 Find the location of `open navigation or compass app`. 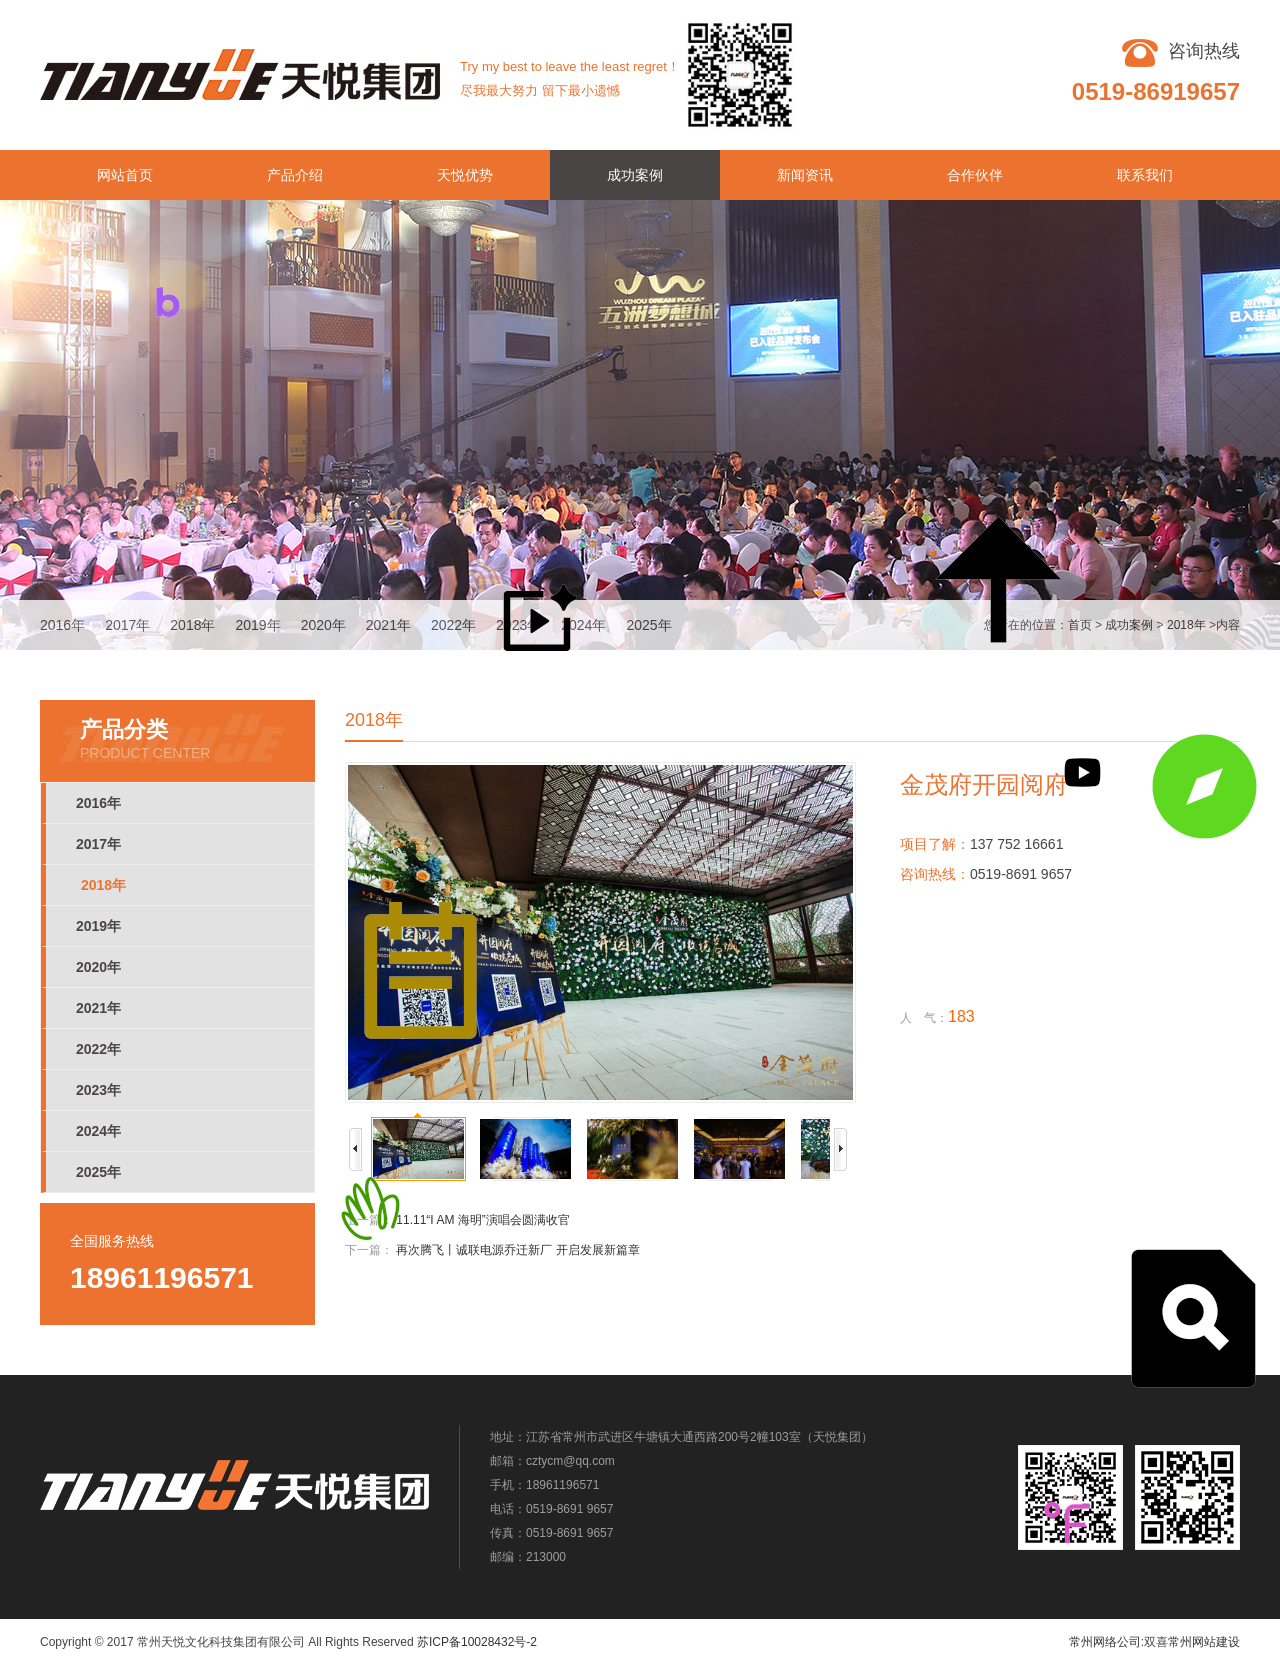

open navigation or compass app is located at coordinates (1204, 786).